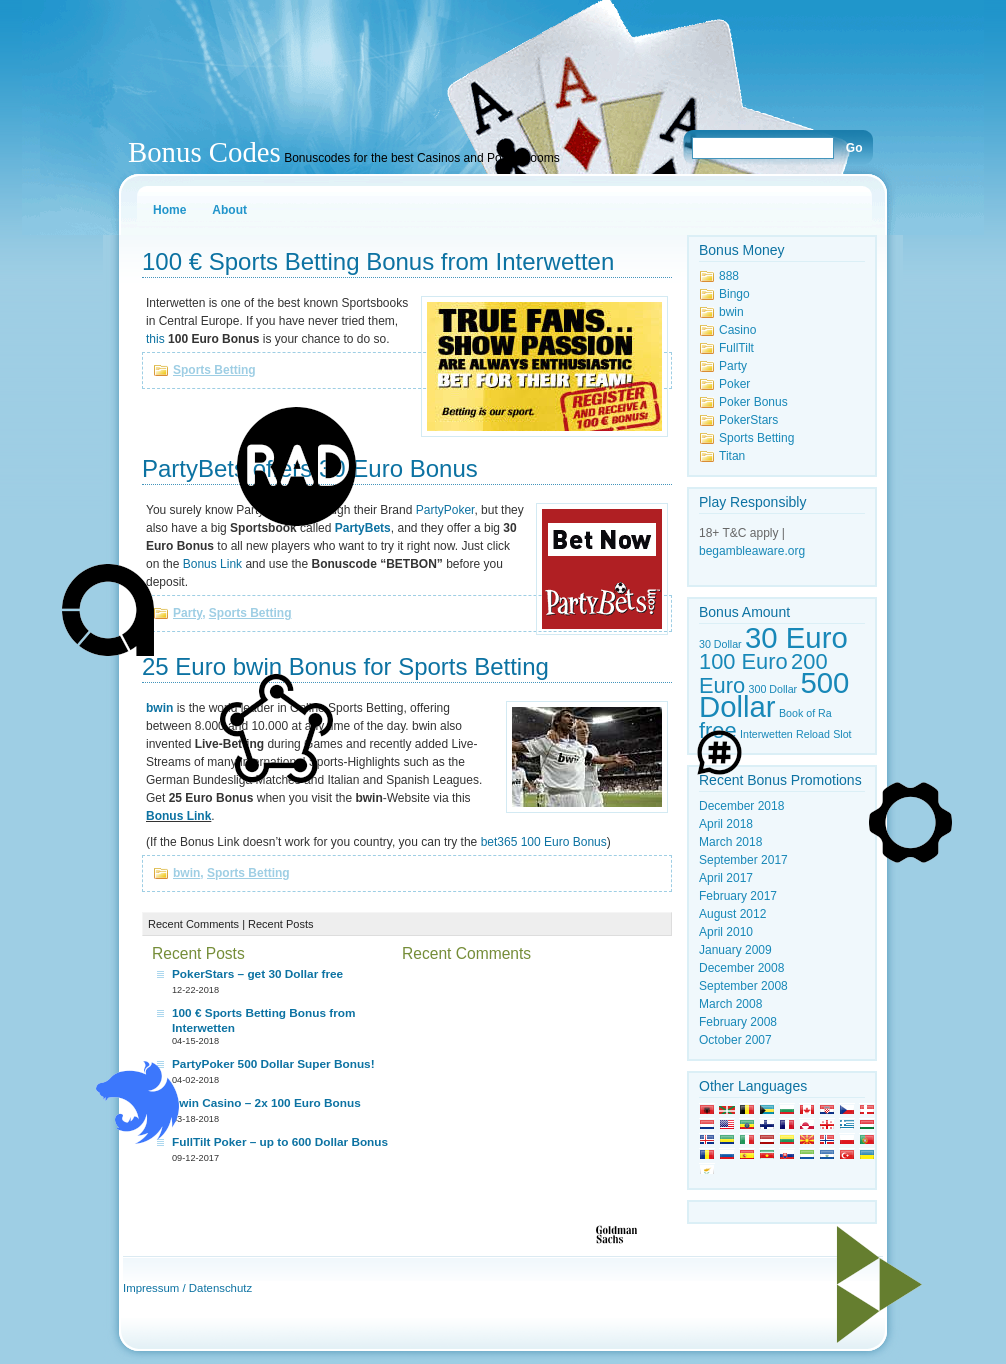 Image resolution: width=1006 pixels, height=1364 pixels. What do you see at coordinates (108, 610) in the screenshot?
I see `akaunting accounting software logo` at bounding box center [108, 610].